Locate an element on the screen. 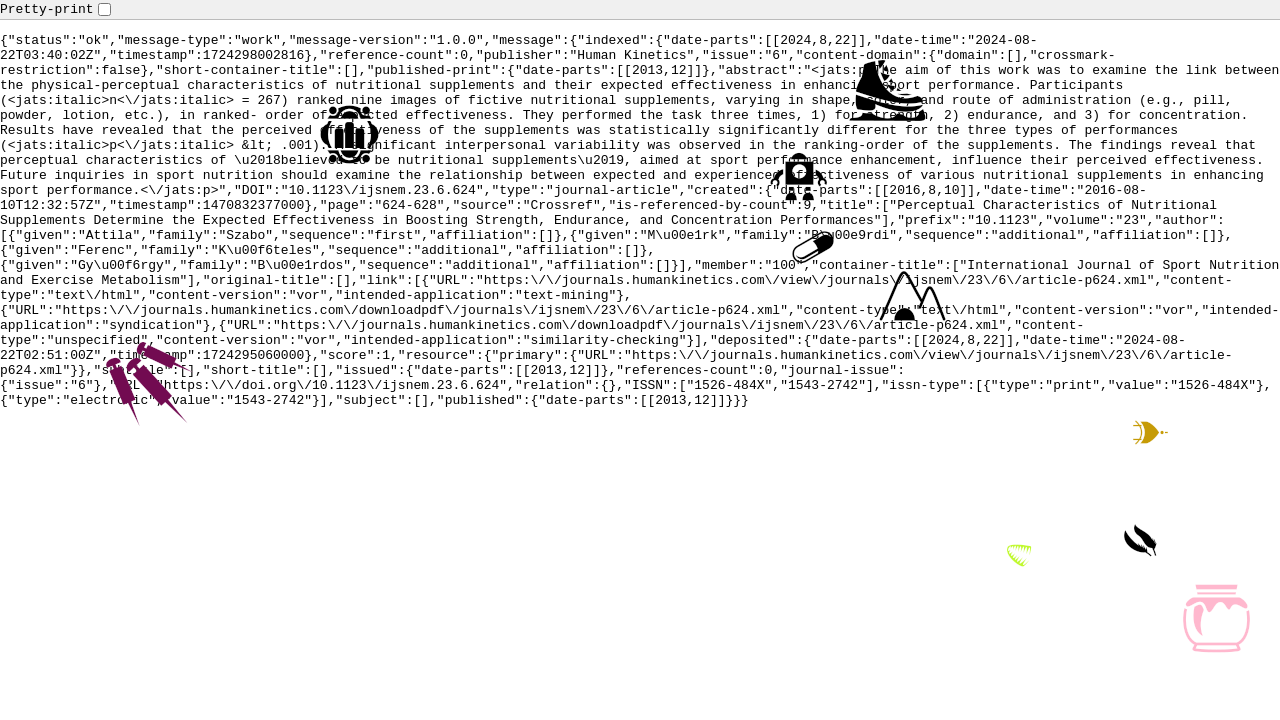 This screenshot has height=720, width=1280. access bot or automation settings is located at coordinates (798, 176).